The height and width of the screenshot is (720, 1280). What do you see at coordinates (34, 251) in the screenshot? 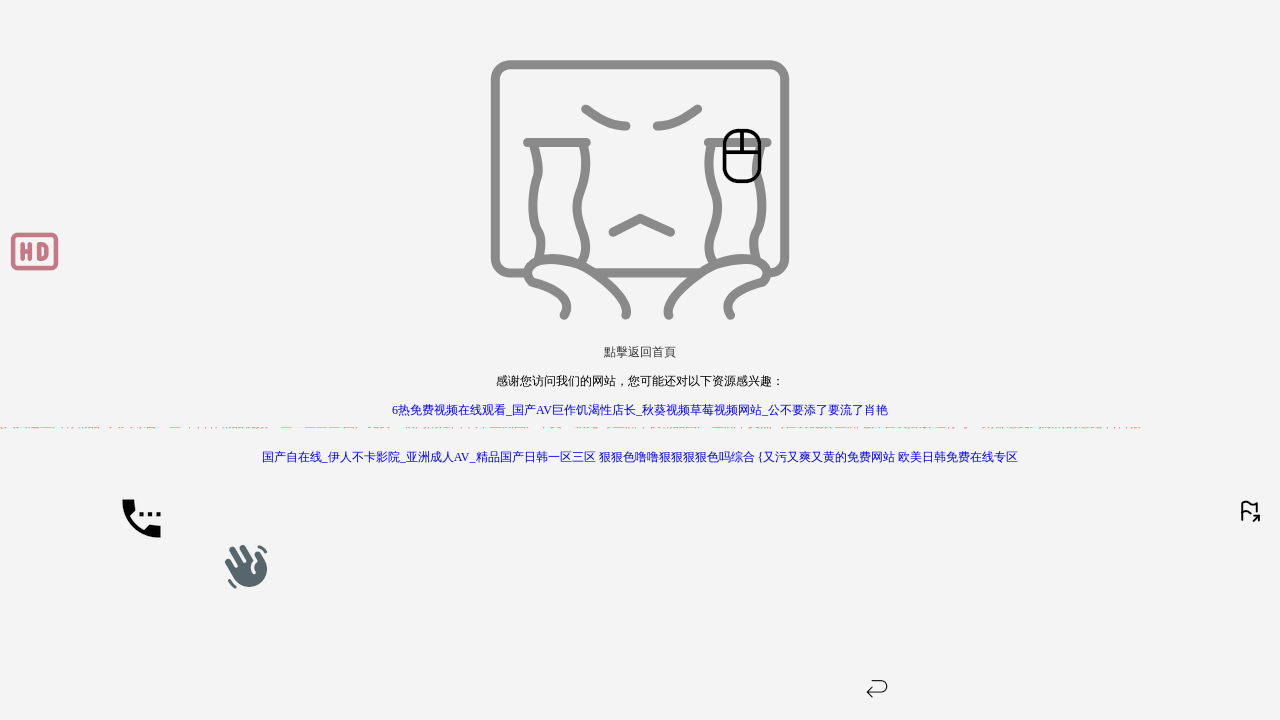
I see `indicates high definition video quality` at bounding box center [34, 251].